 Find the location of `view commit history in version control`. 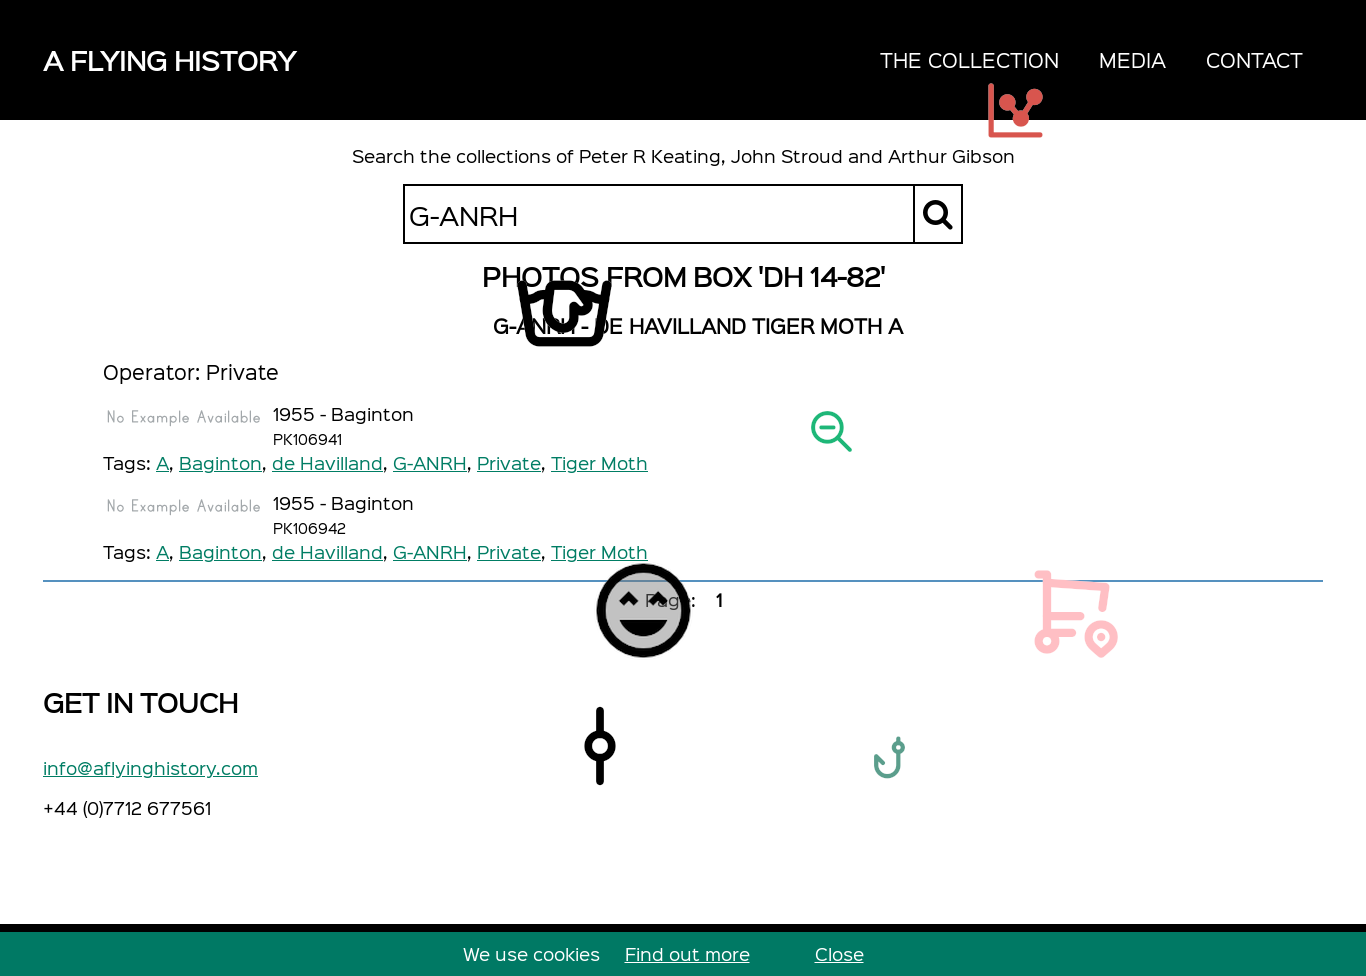

view commit history in version control is located at coordinates (600, 746).